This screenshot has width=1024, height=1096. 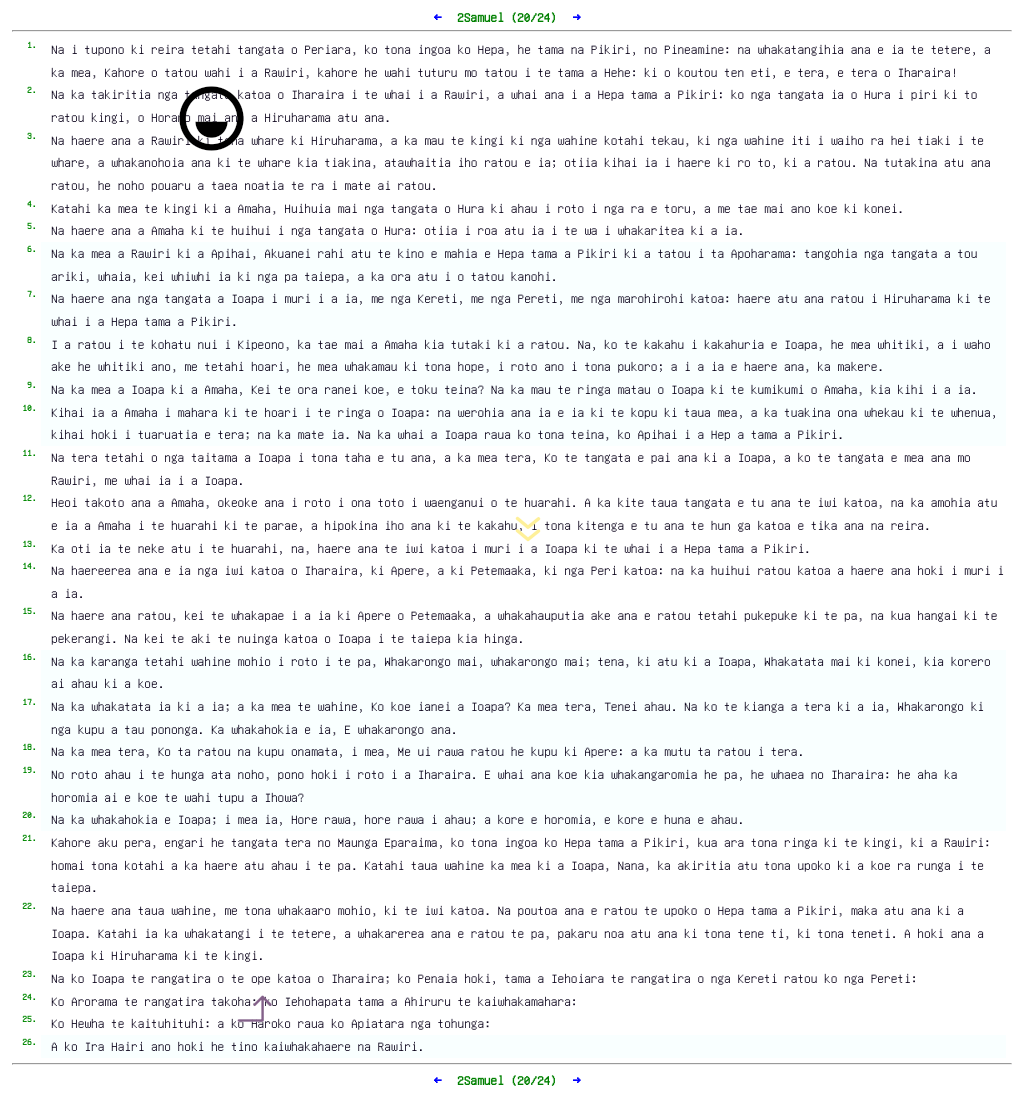 I want to click on turn right then continue forward, so click(x=256, y=1010).